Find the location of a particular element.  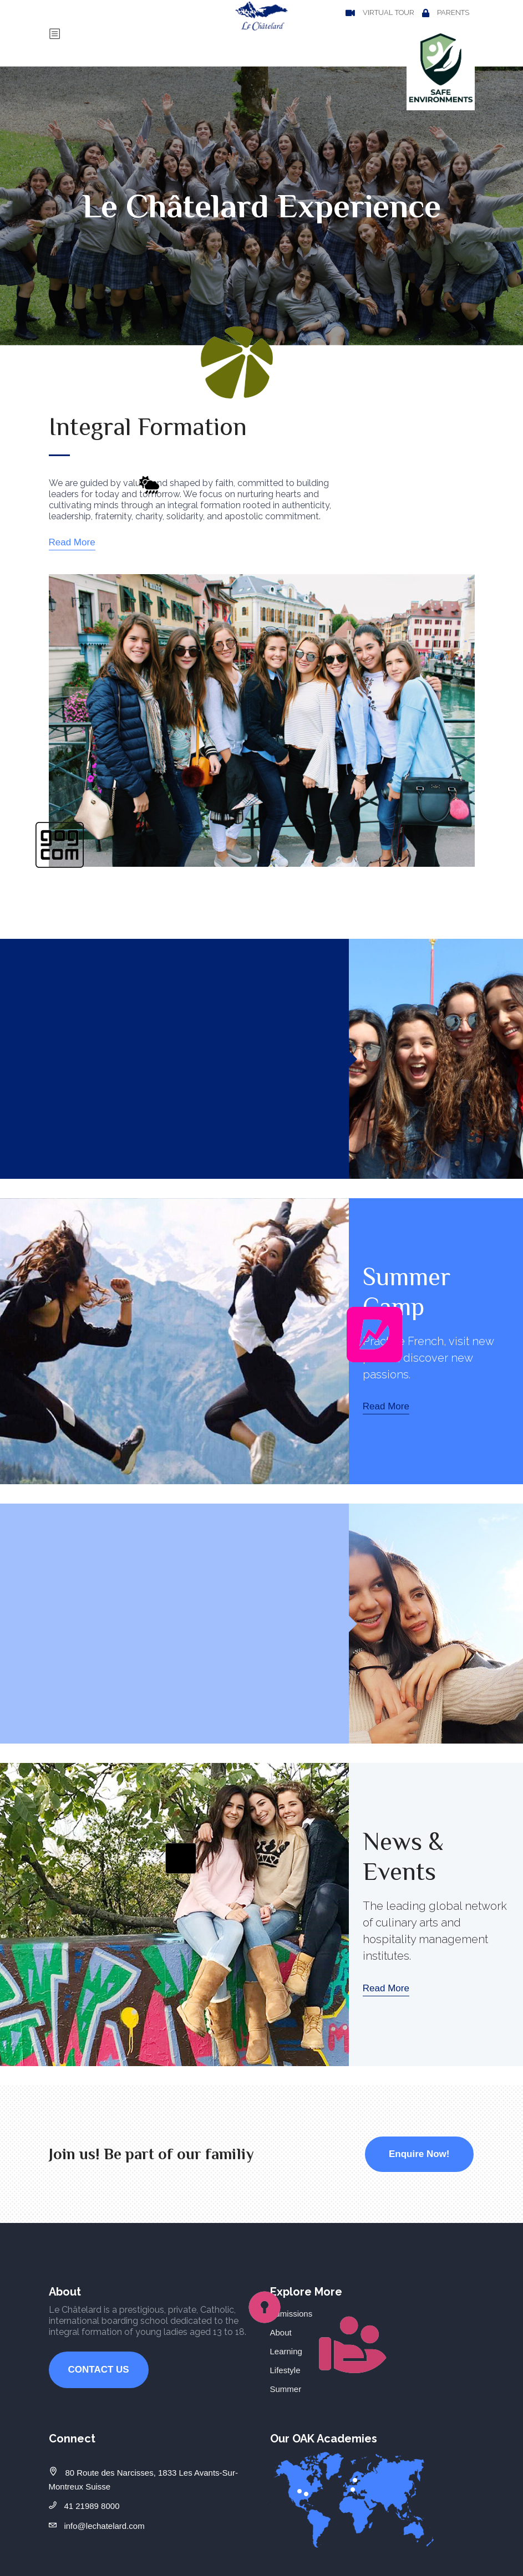

rainyun brand logo is located at coordinates (149, 485).